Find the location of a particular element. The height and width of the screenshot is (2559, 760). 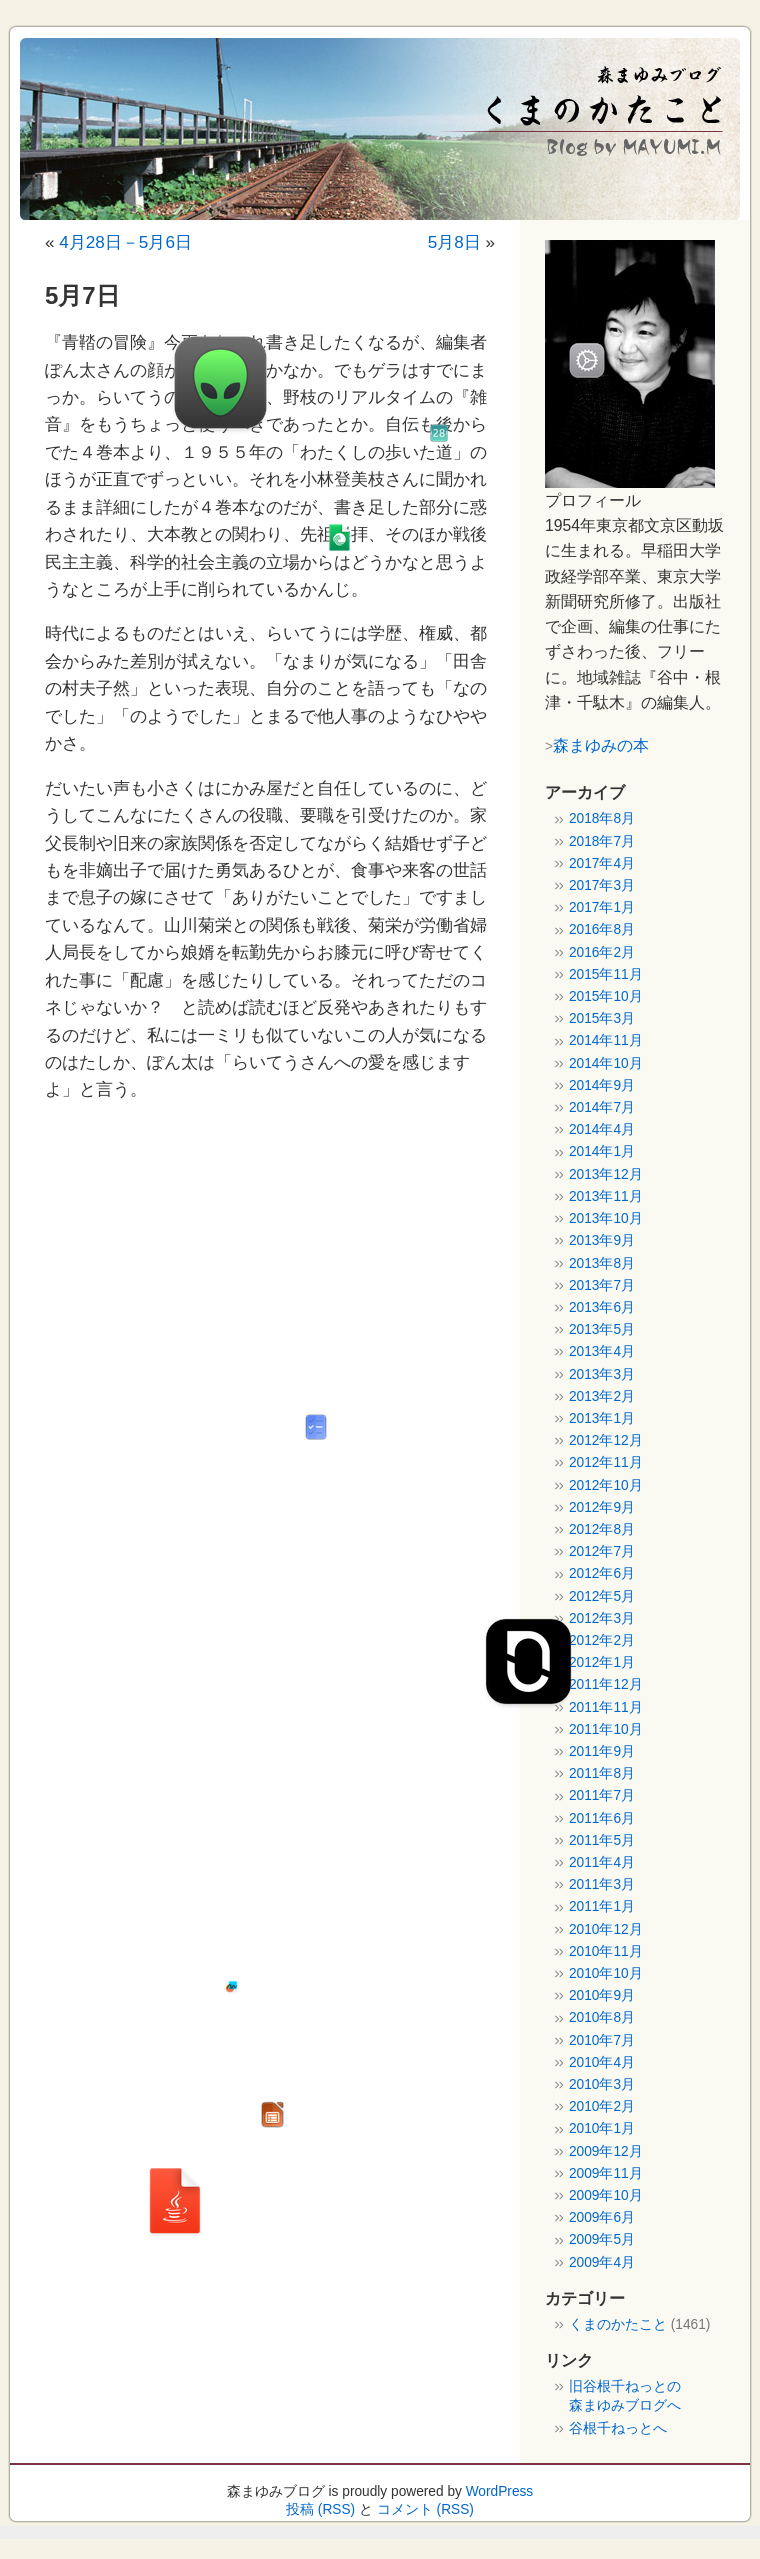

open notesnook app is located at coordinates (528, 1661).